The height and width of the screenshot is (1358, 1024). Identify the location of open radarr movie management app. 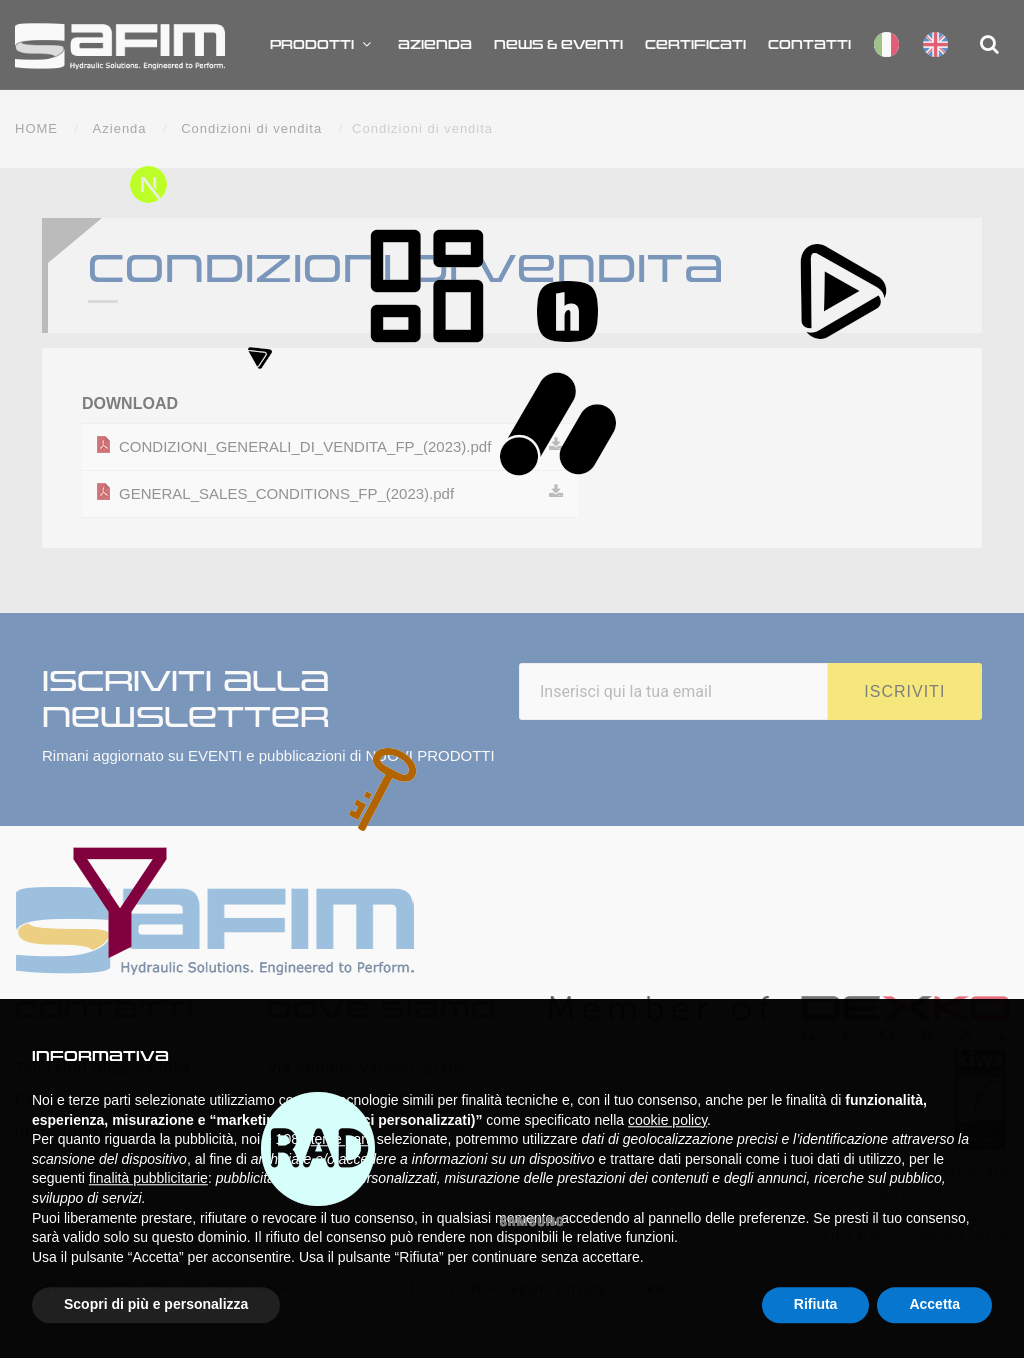
(843, 291).